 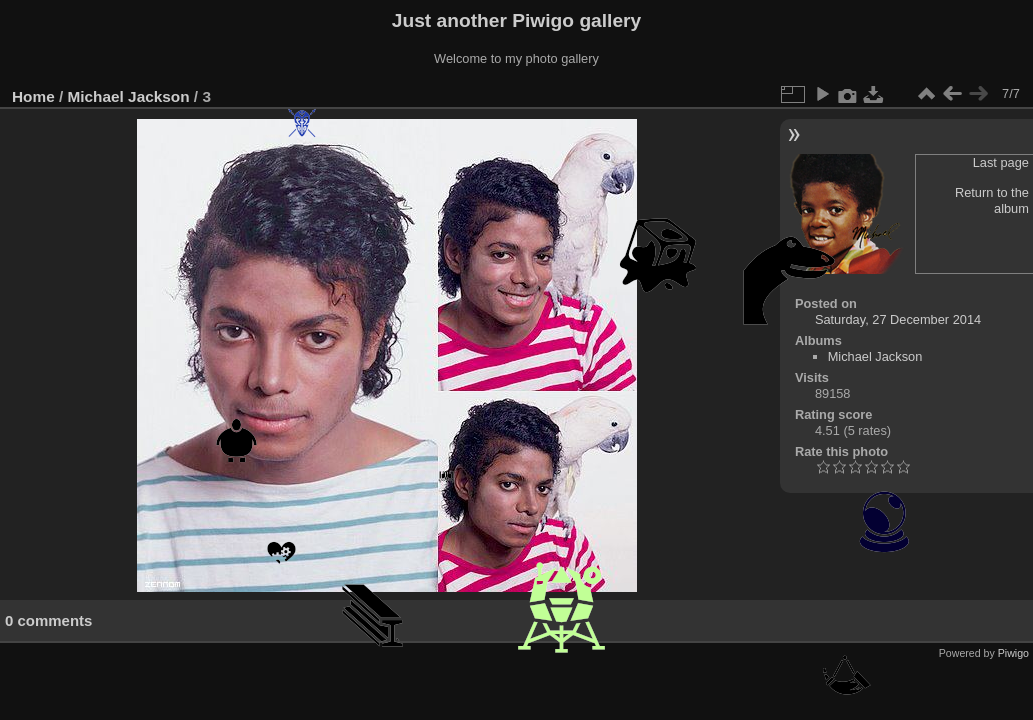 I want to click on indicates a character's weight or body type stat, so click(x=236, y=440).